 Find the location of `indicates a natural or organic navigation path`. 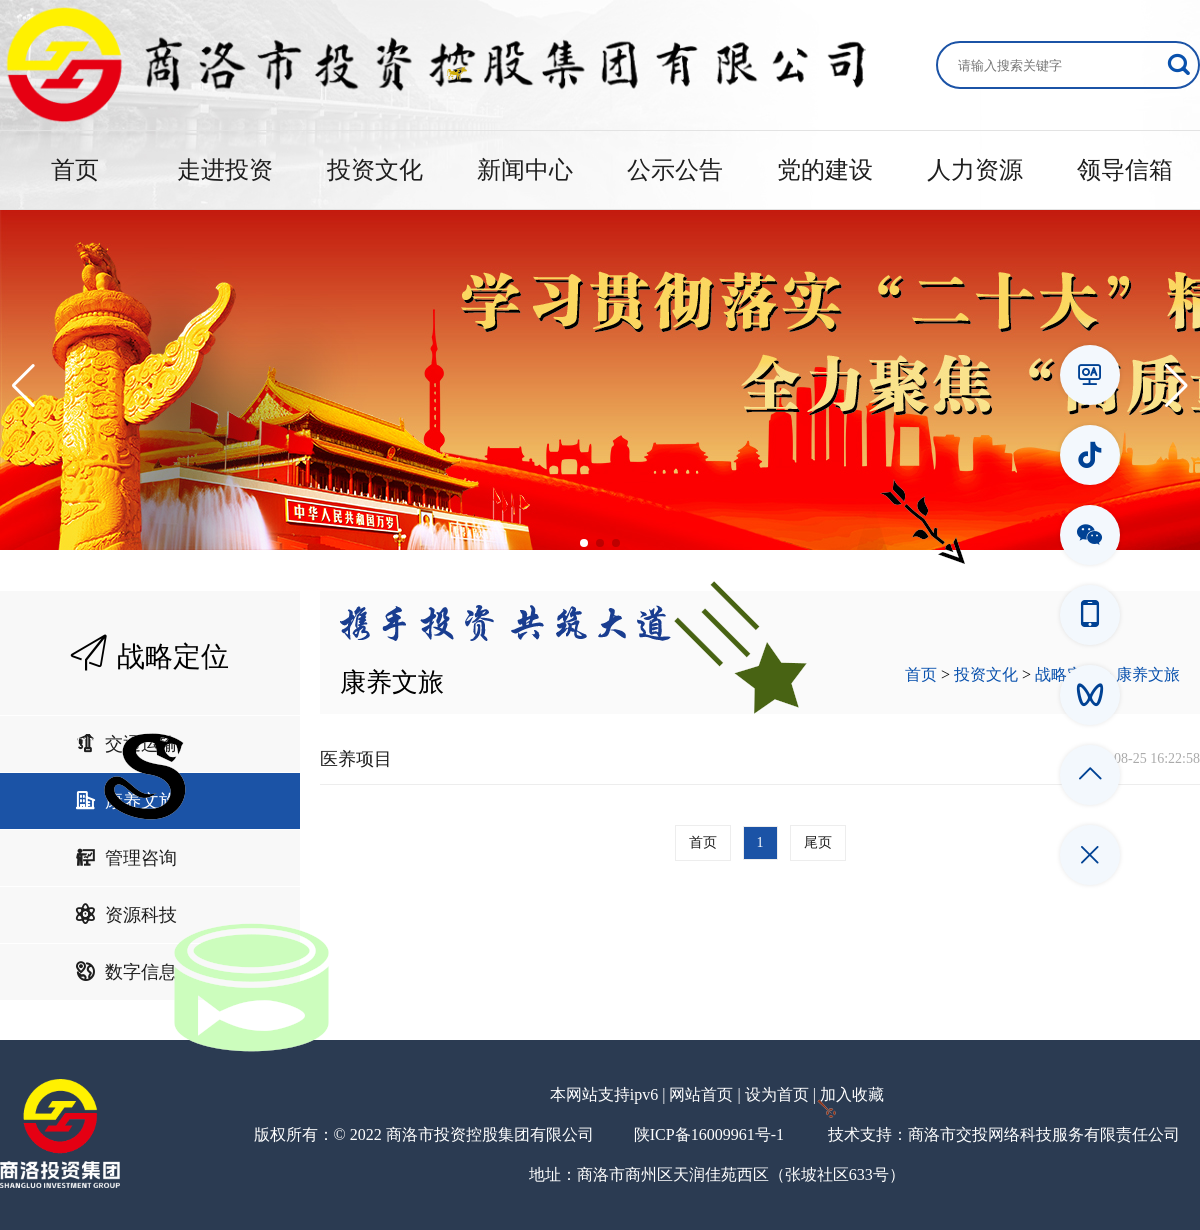

indicates a natural or organic navigation path is located at coordinates (922, 521).